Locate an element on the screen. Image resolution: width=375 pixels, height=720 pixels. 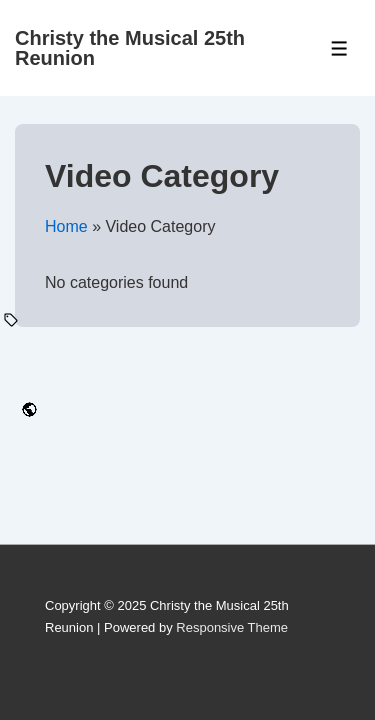
add or view tags for an item is located at coordinates (11, 320).